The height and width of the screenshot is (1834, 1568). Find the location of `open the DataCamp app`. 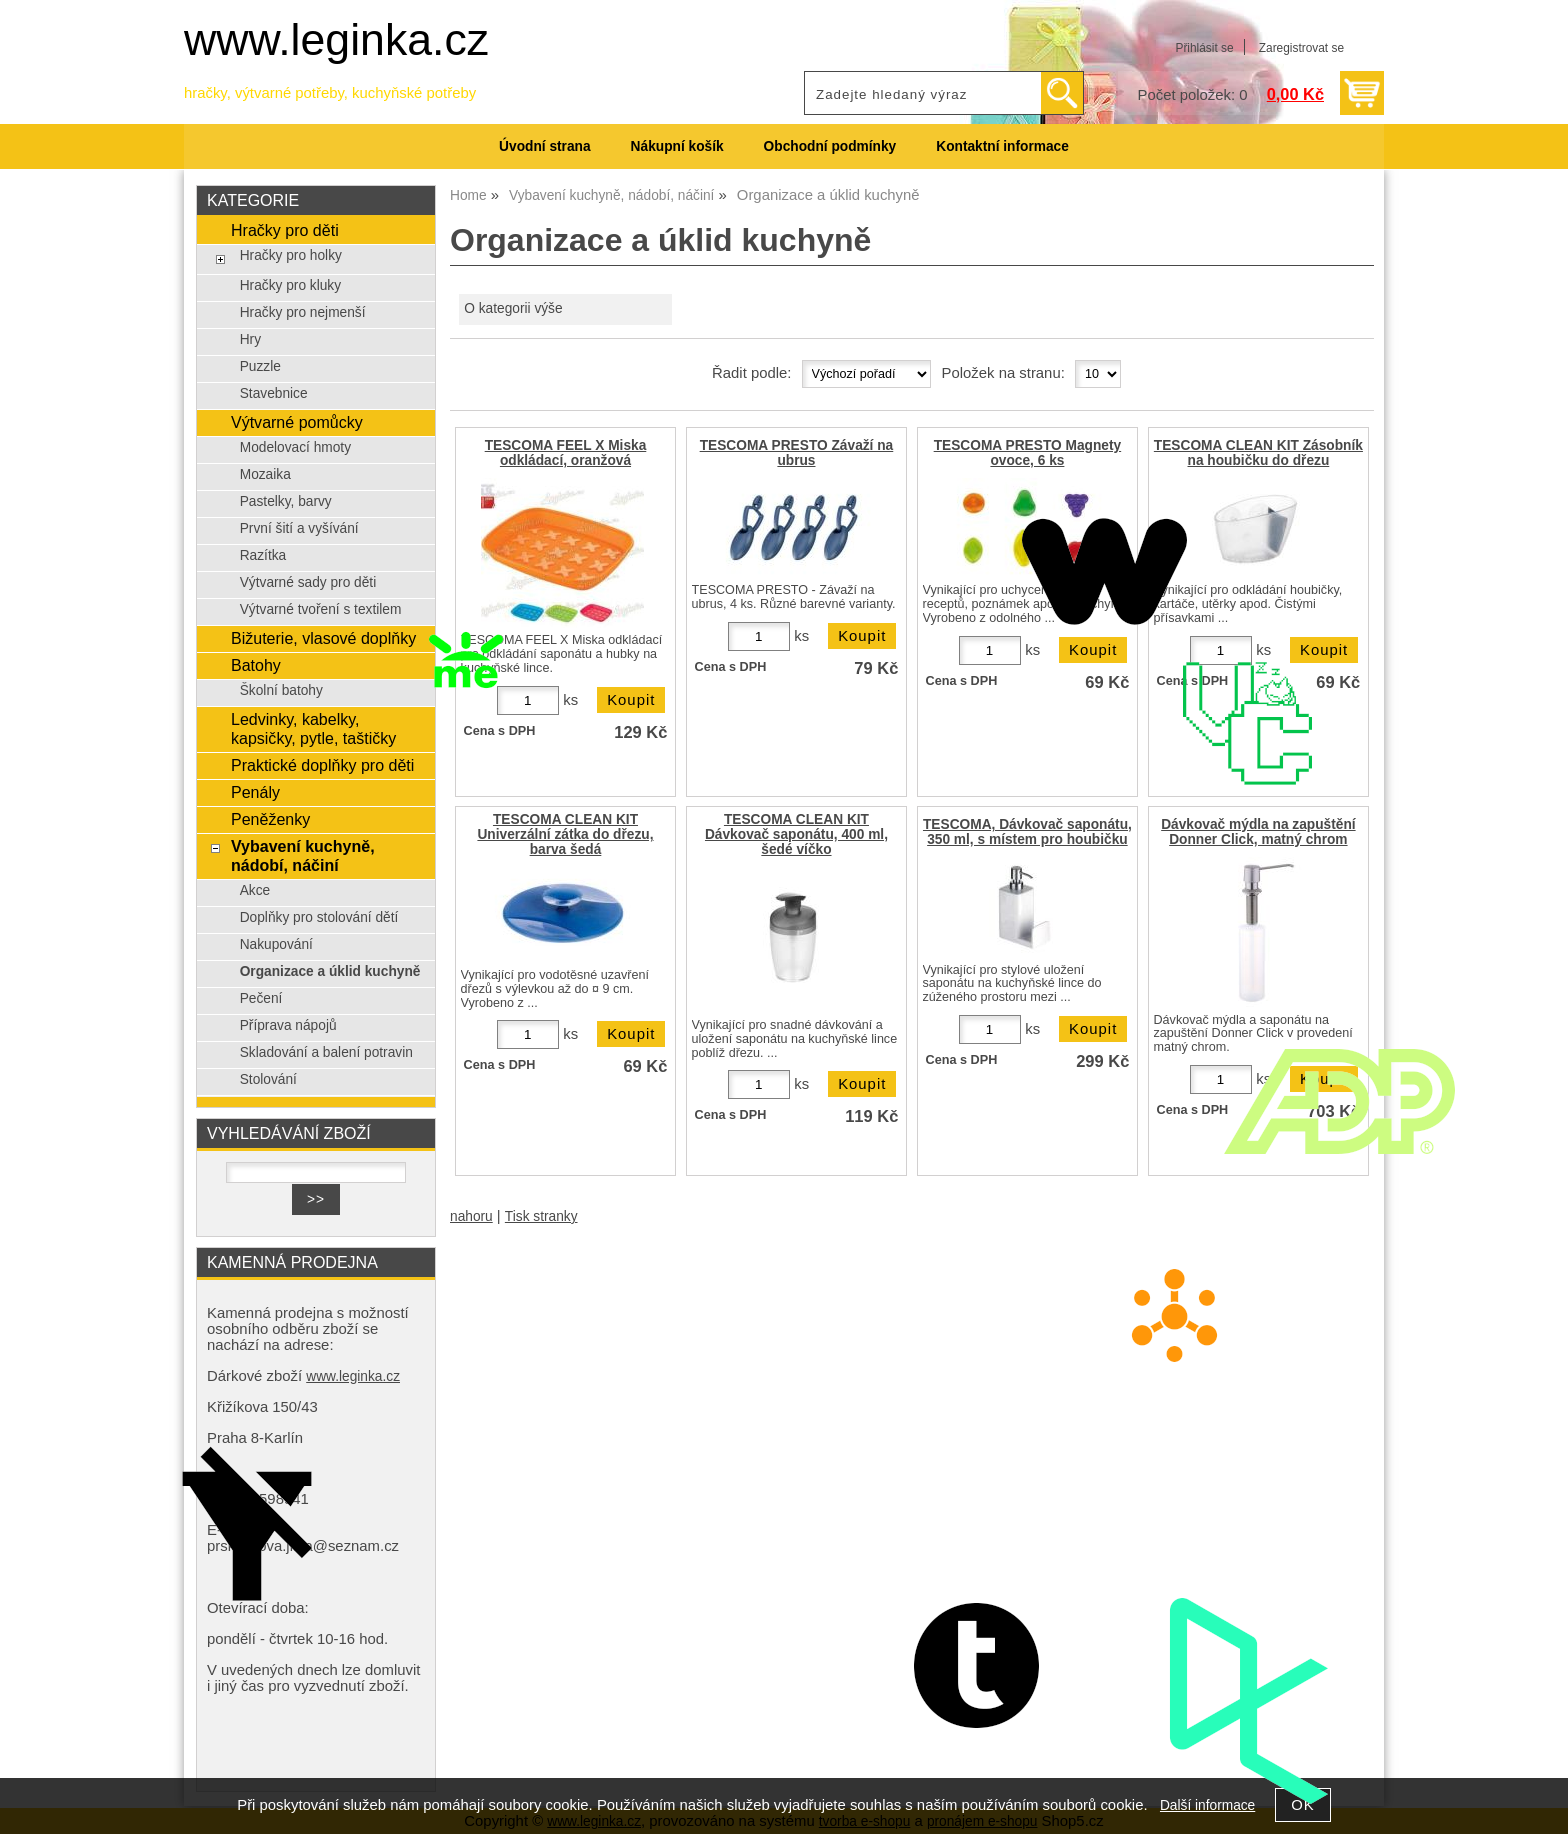

open the DataCamp app is located at coordinates (1249, 1701).